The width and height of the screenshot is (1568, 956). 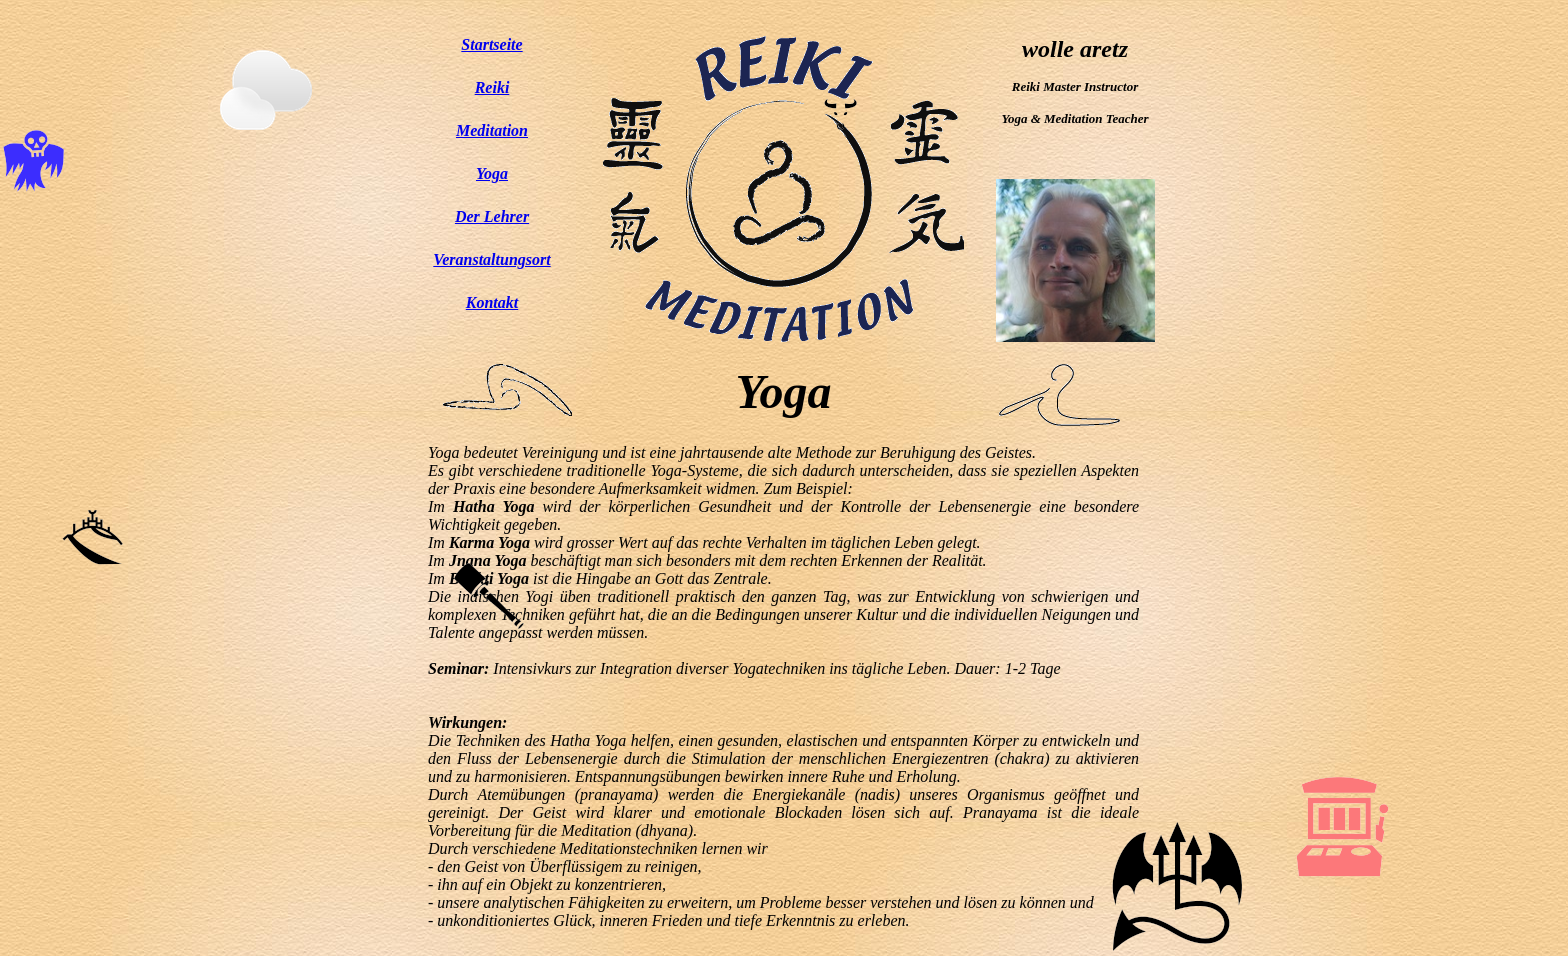 What do you see at coordinates (266, 90) in the screenshot?
I see `indicates cloudy weather conditions` at bounding box center [266, 90].